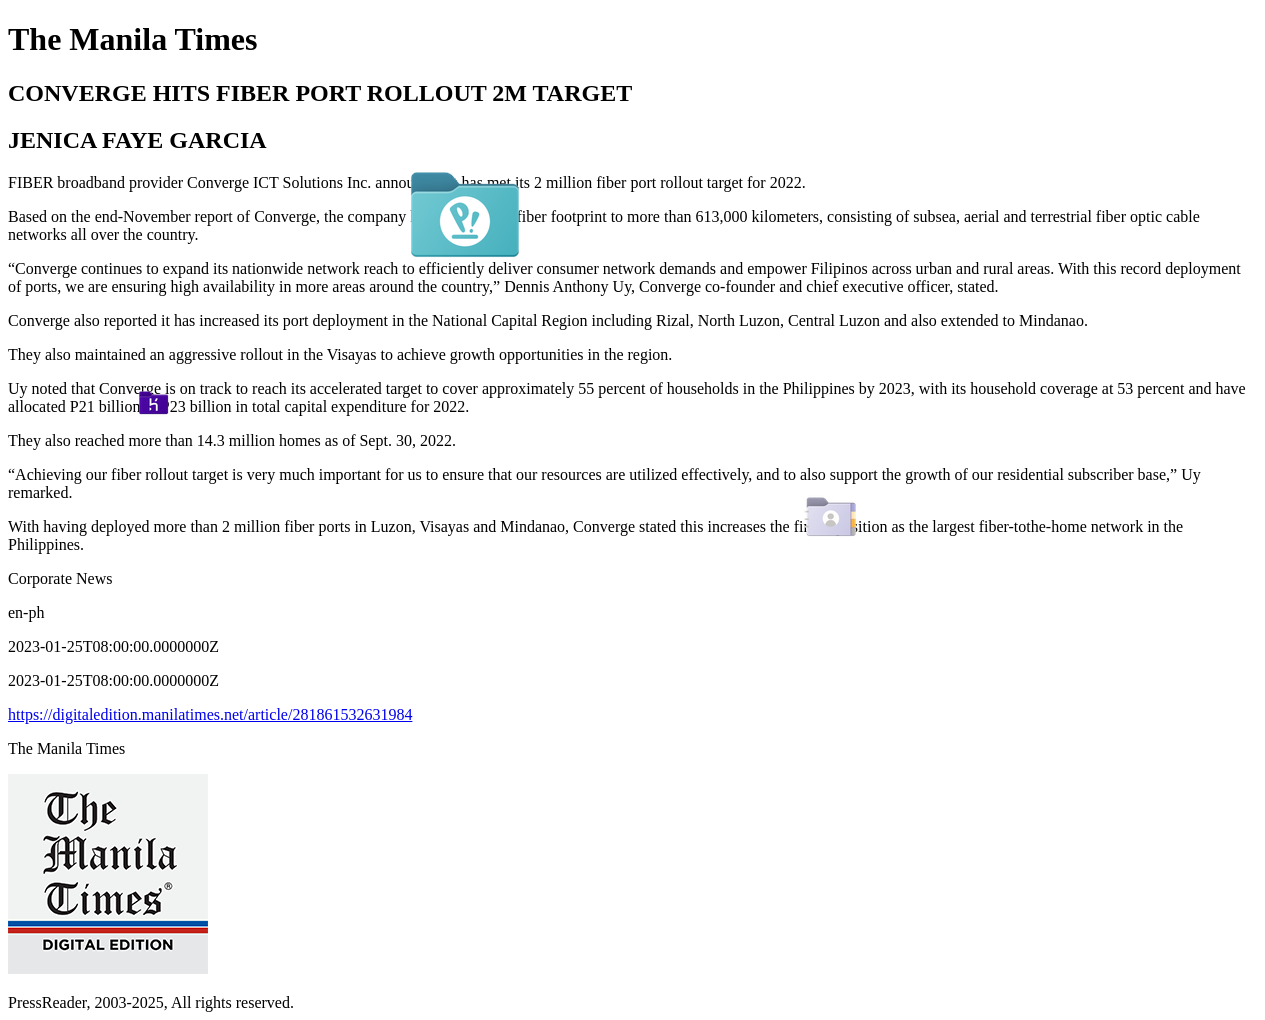  I want to click on folder containing Heroku project files, so click(153, 403).